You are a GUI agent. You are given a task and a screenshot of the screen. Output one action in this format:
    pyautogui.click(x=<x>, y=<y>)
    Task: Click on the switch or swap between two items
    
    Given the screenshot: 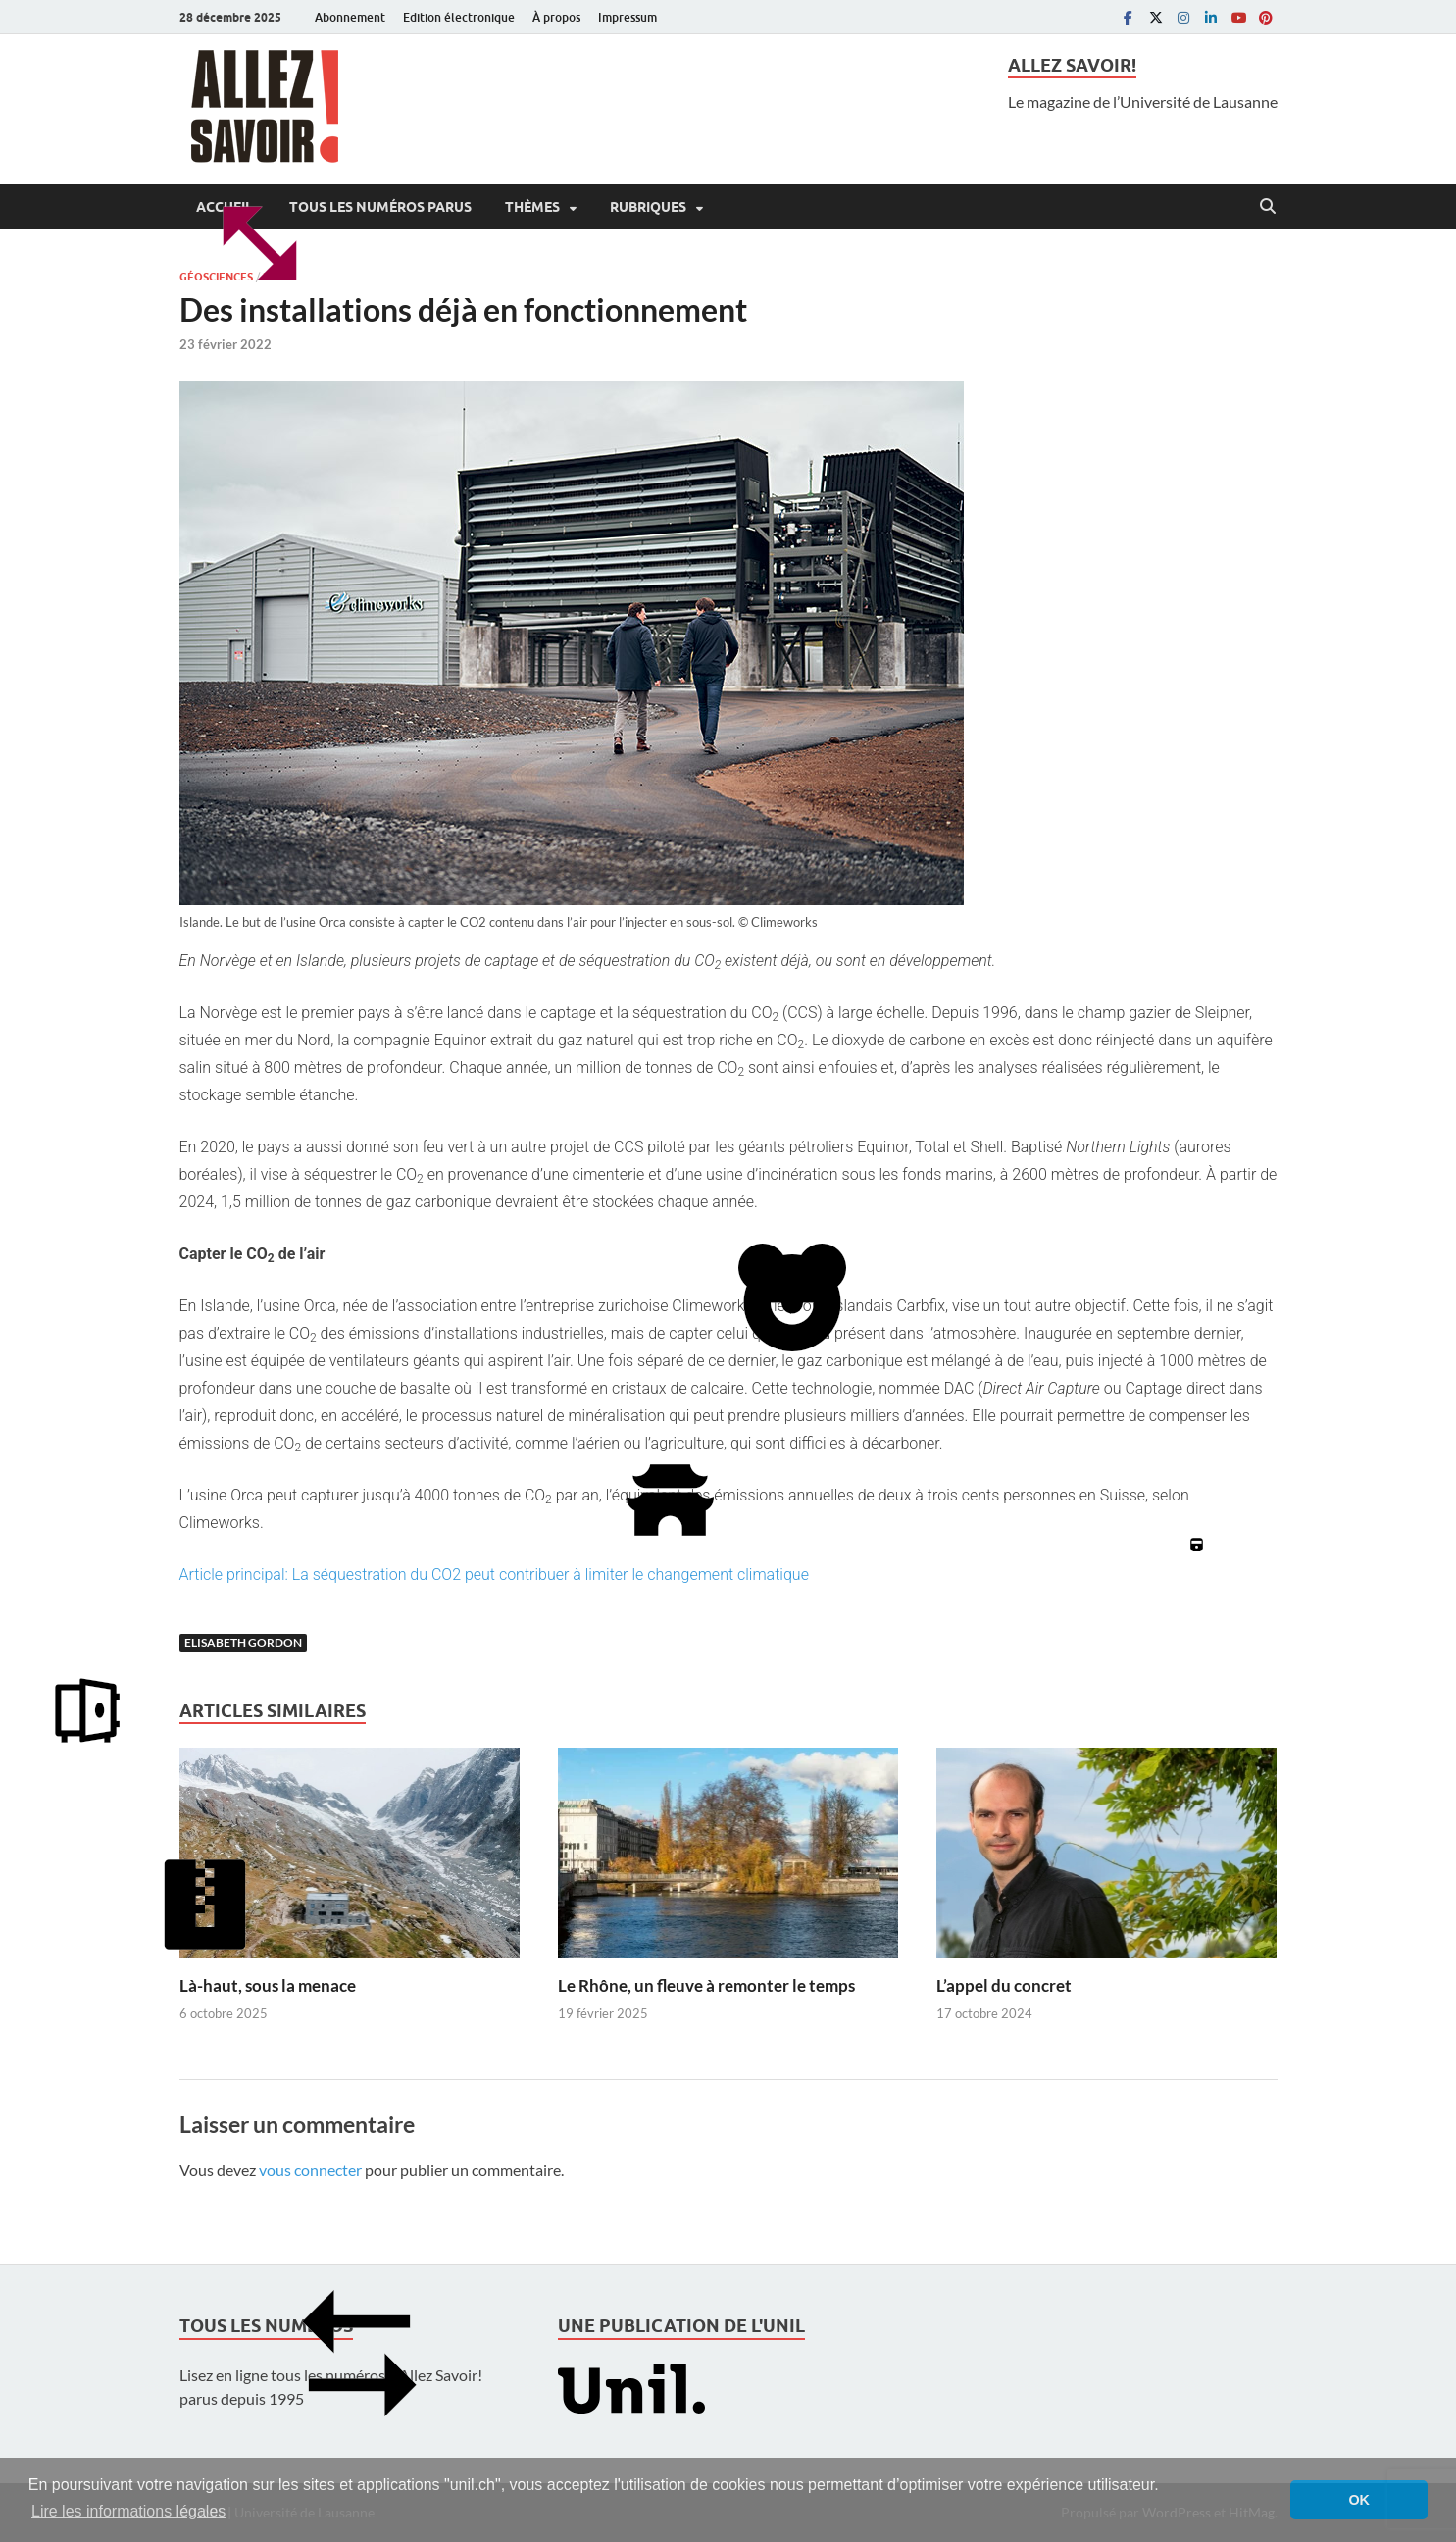 What is the action you would take?
    pyautogui.click(x=359, y=2353)
    